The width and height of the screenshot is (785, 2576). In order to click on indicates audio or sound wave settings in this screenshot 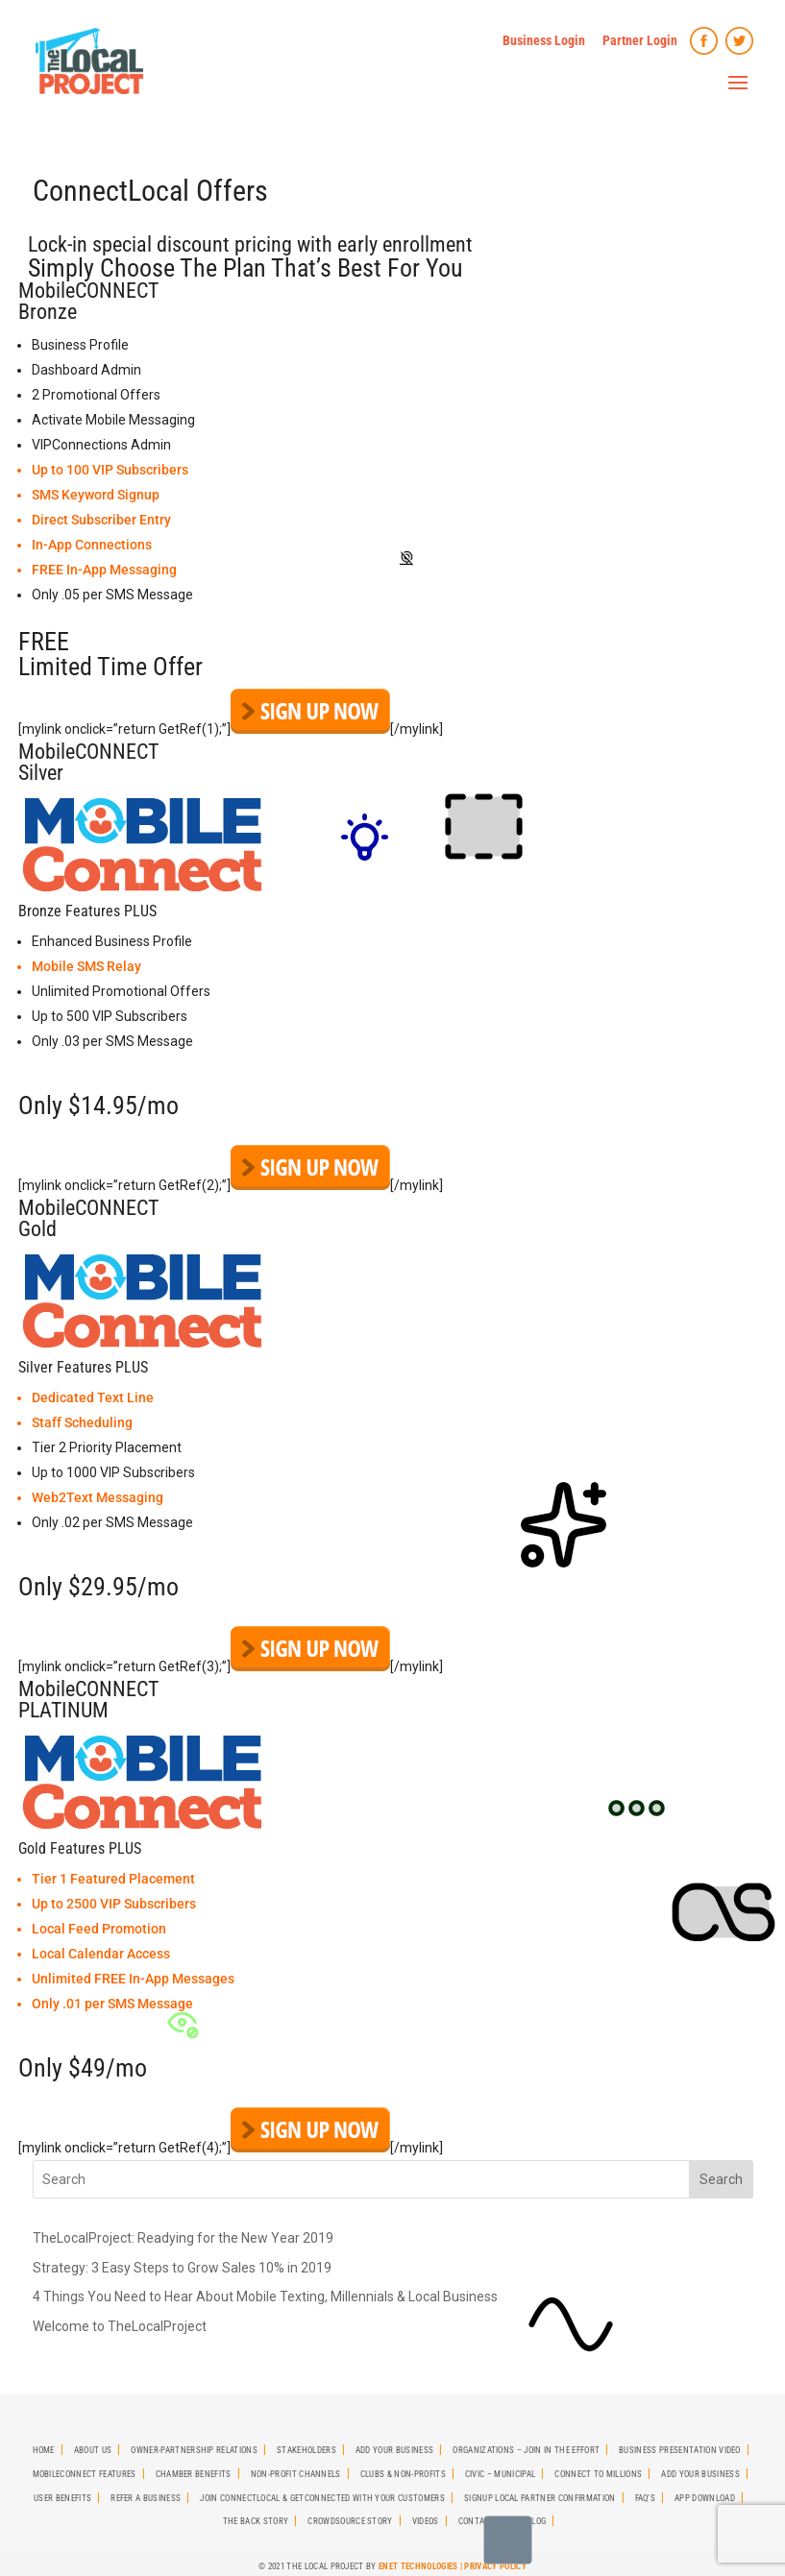, I will do `click(571, 2324)`.